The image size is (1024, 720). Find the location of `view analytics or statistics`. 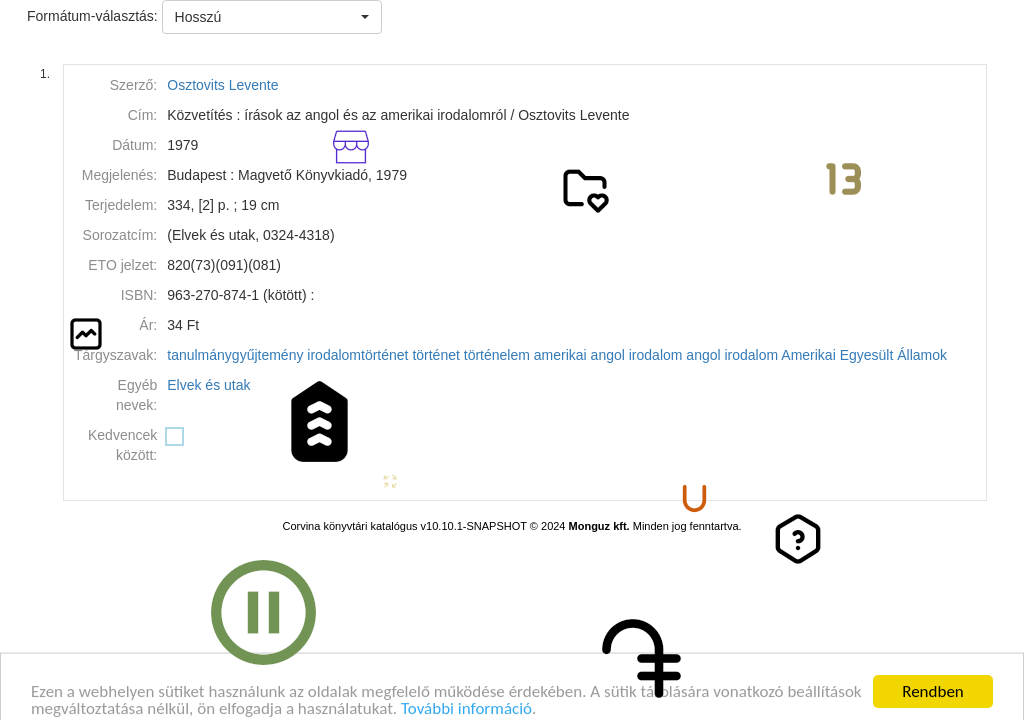

view analytics or statistics is located at coordinates (86, 334).